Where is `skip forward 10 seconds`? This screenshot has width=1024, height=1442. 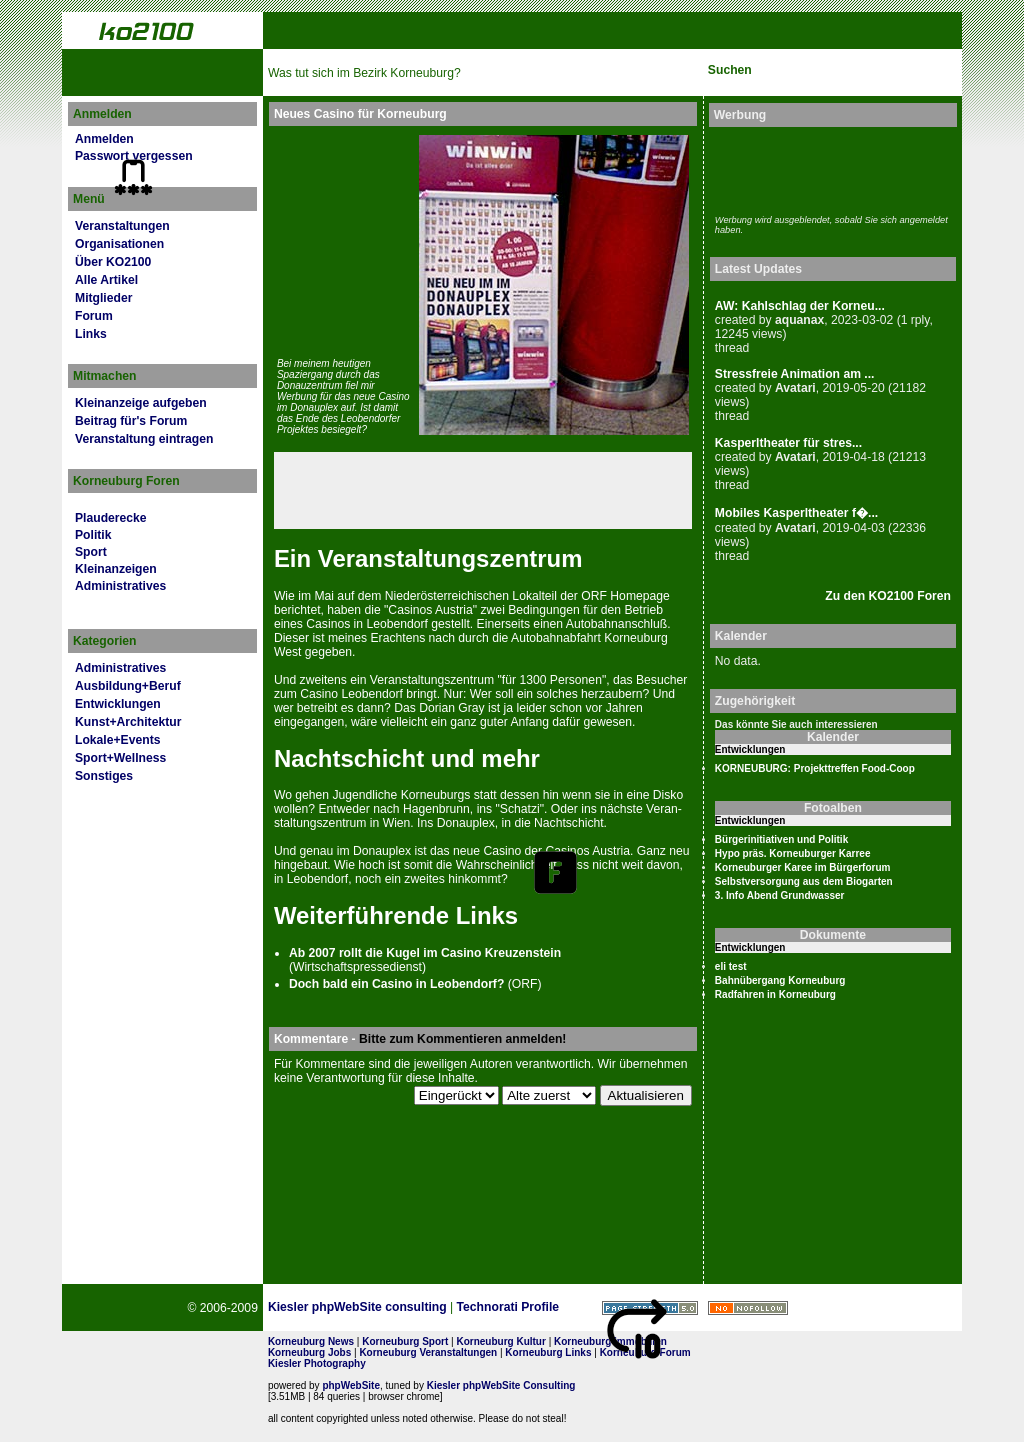
skip forward 10 seconds is located at coordinates (638, 1330).